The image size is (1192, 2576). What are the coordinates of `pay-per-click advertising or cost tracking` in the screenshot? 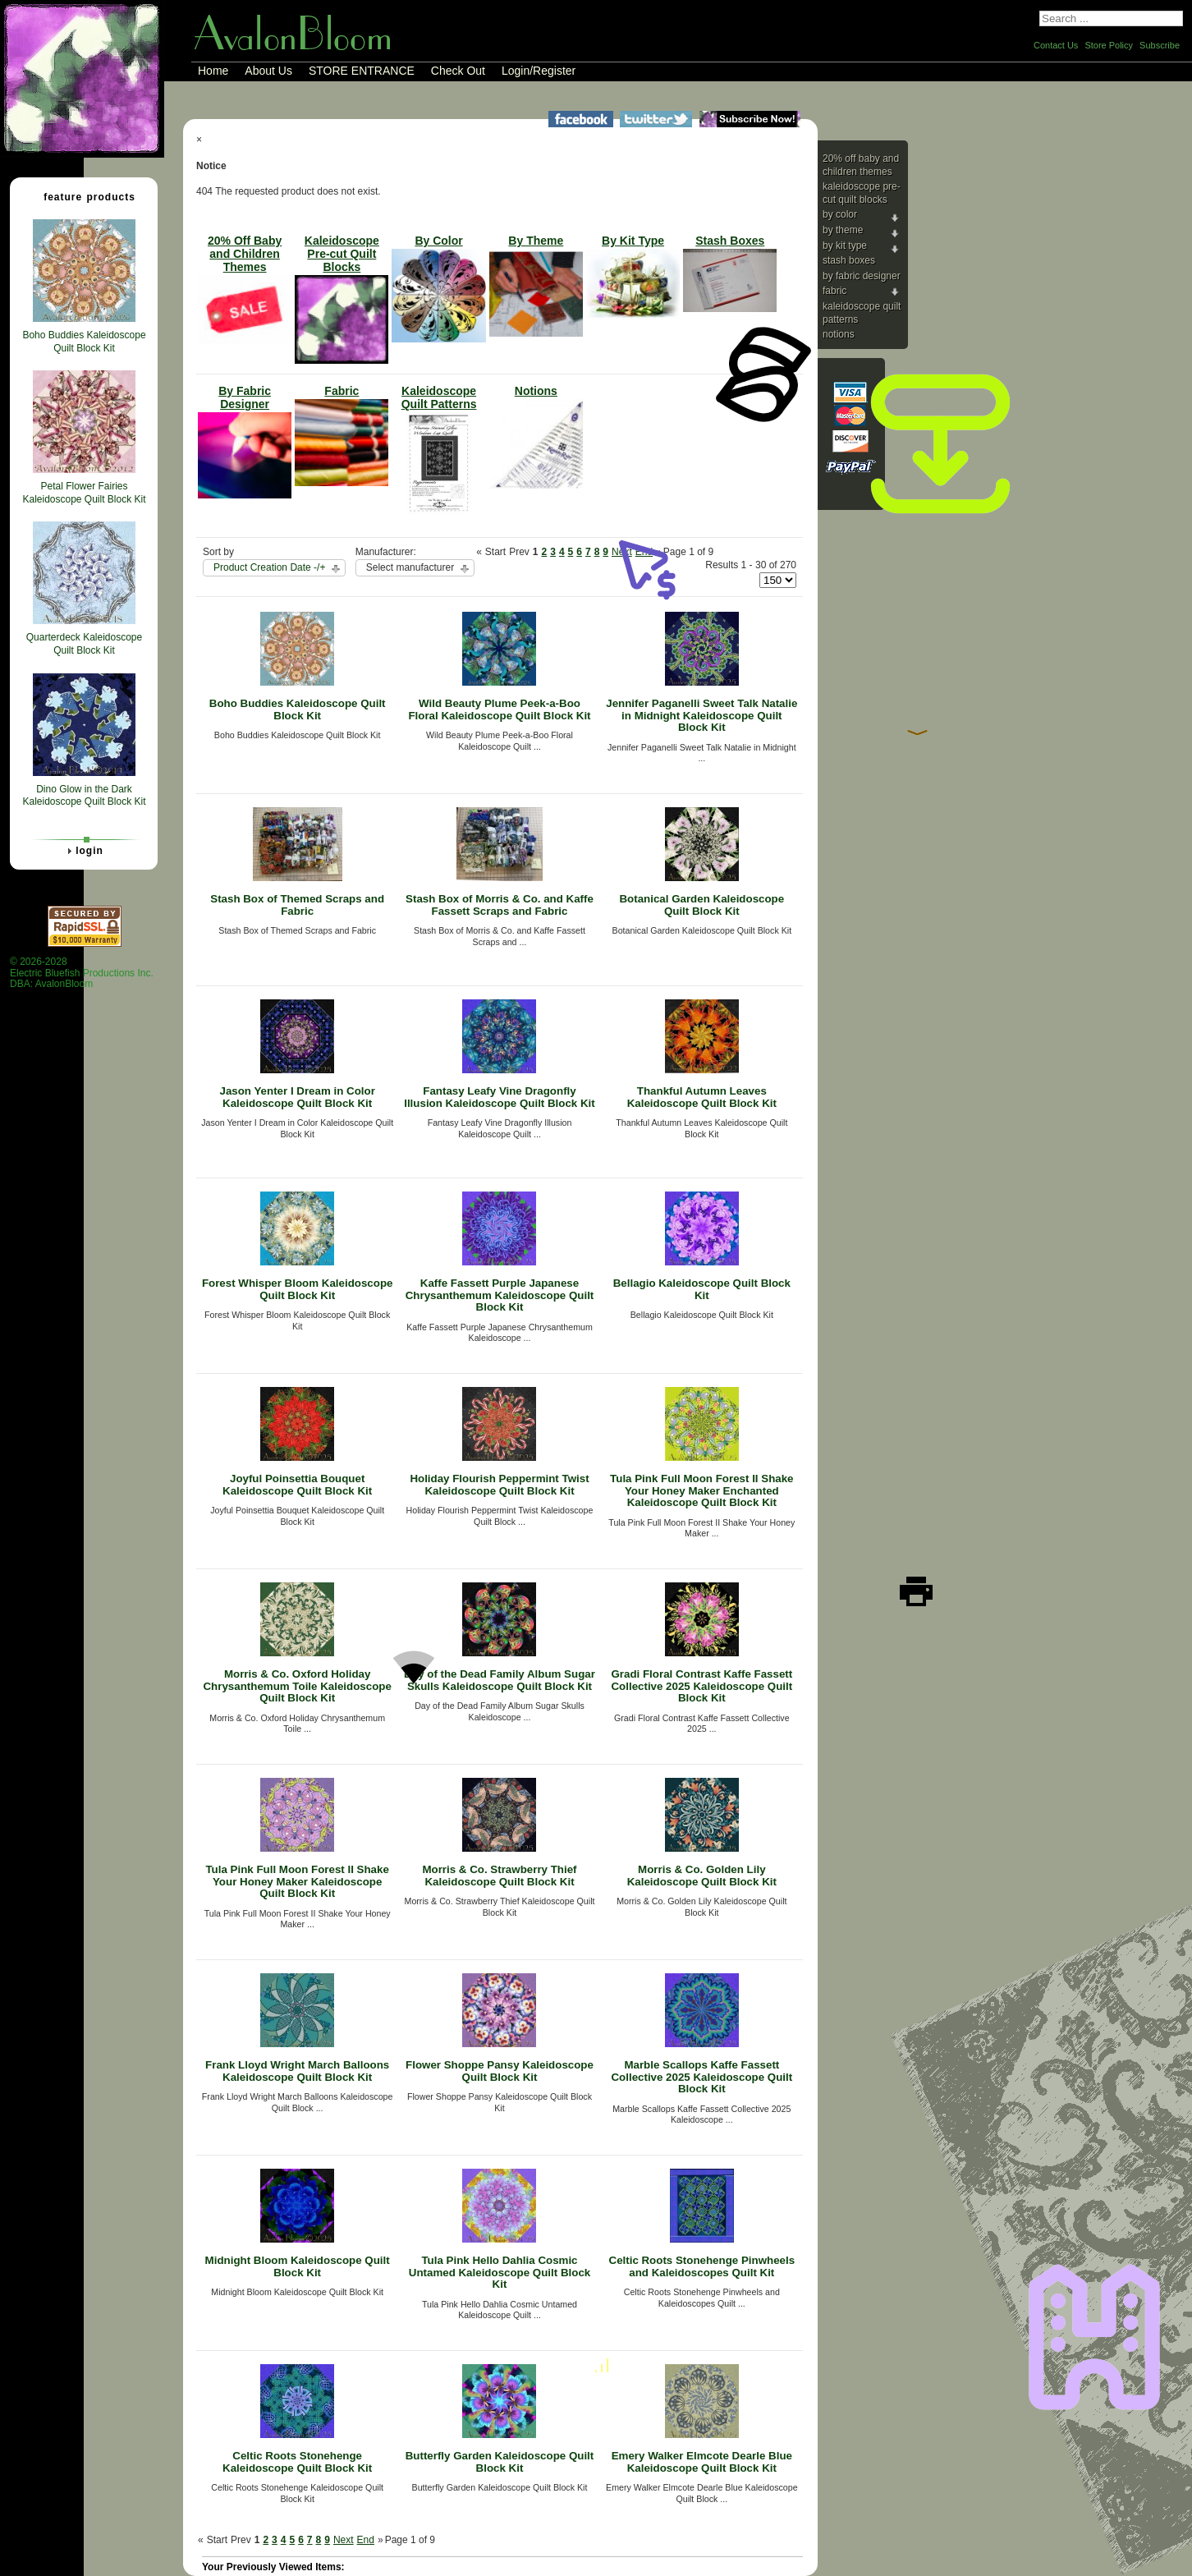 It's located at (645, 567).